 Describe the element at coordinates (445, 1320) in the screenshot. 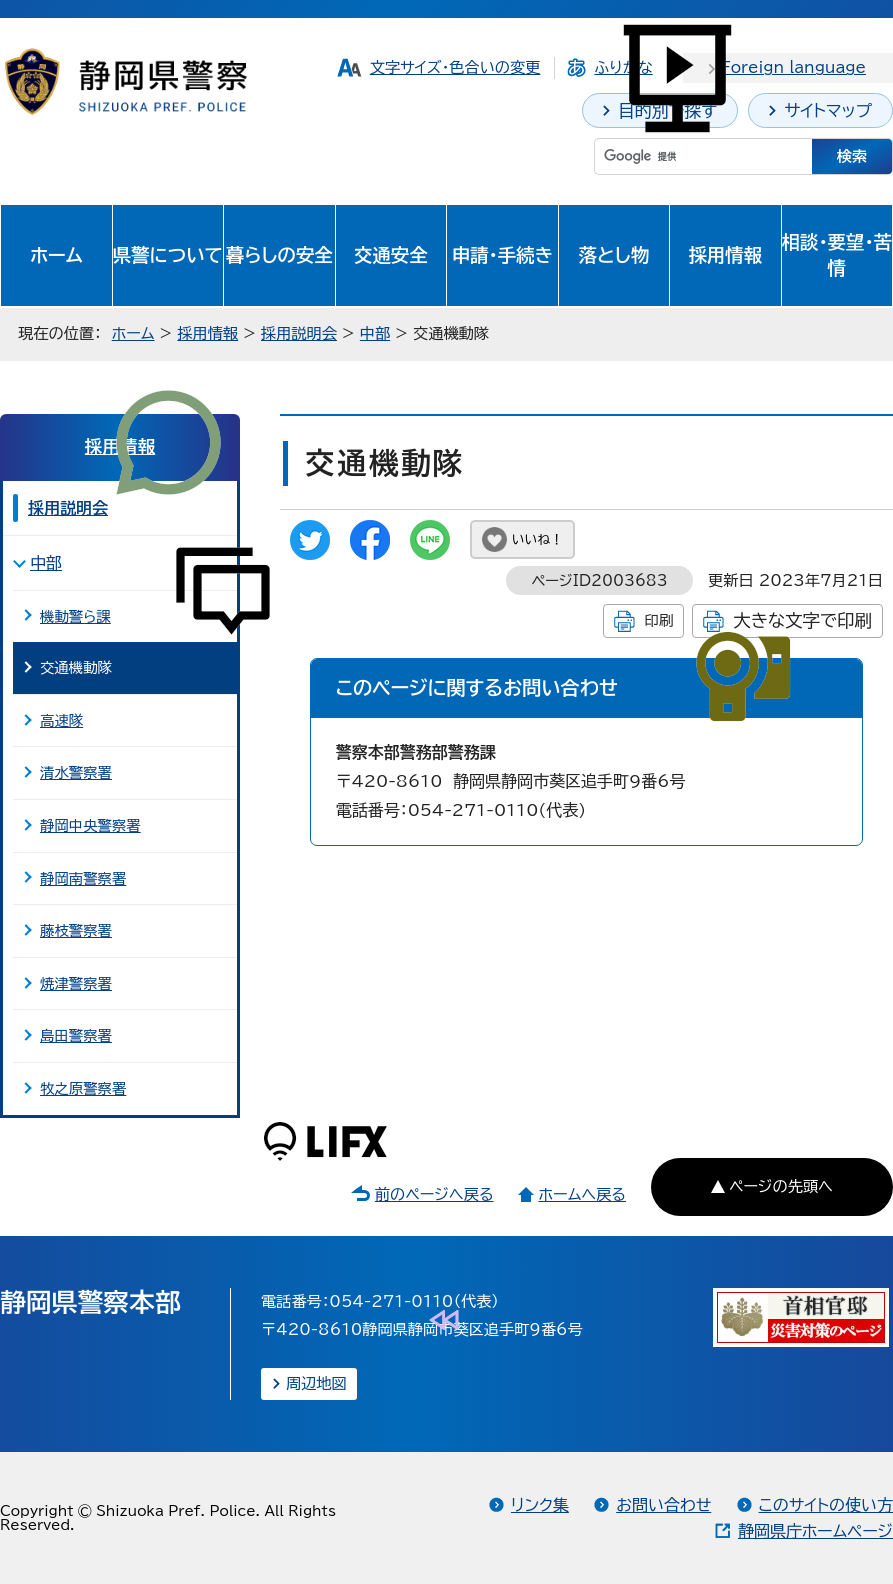

I see `rewind media to the beginning` at that location.